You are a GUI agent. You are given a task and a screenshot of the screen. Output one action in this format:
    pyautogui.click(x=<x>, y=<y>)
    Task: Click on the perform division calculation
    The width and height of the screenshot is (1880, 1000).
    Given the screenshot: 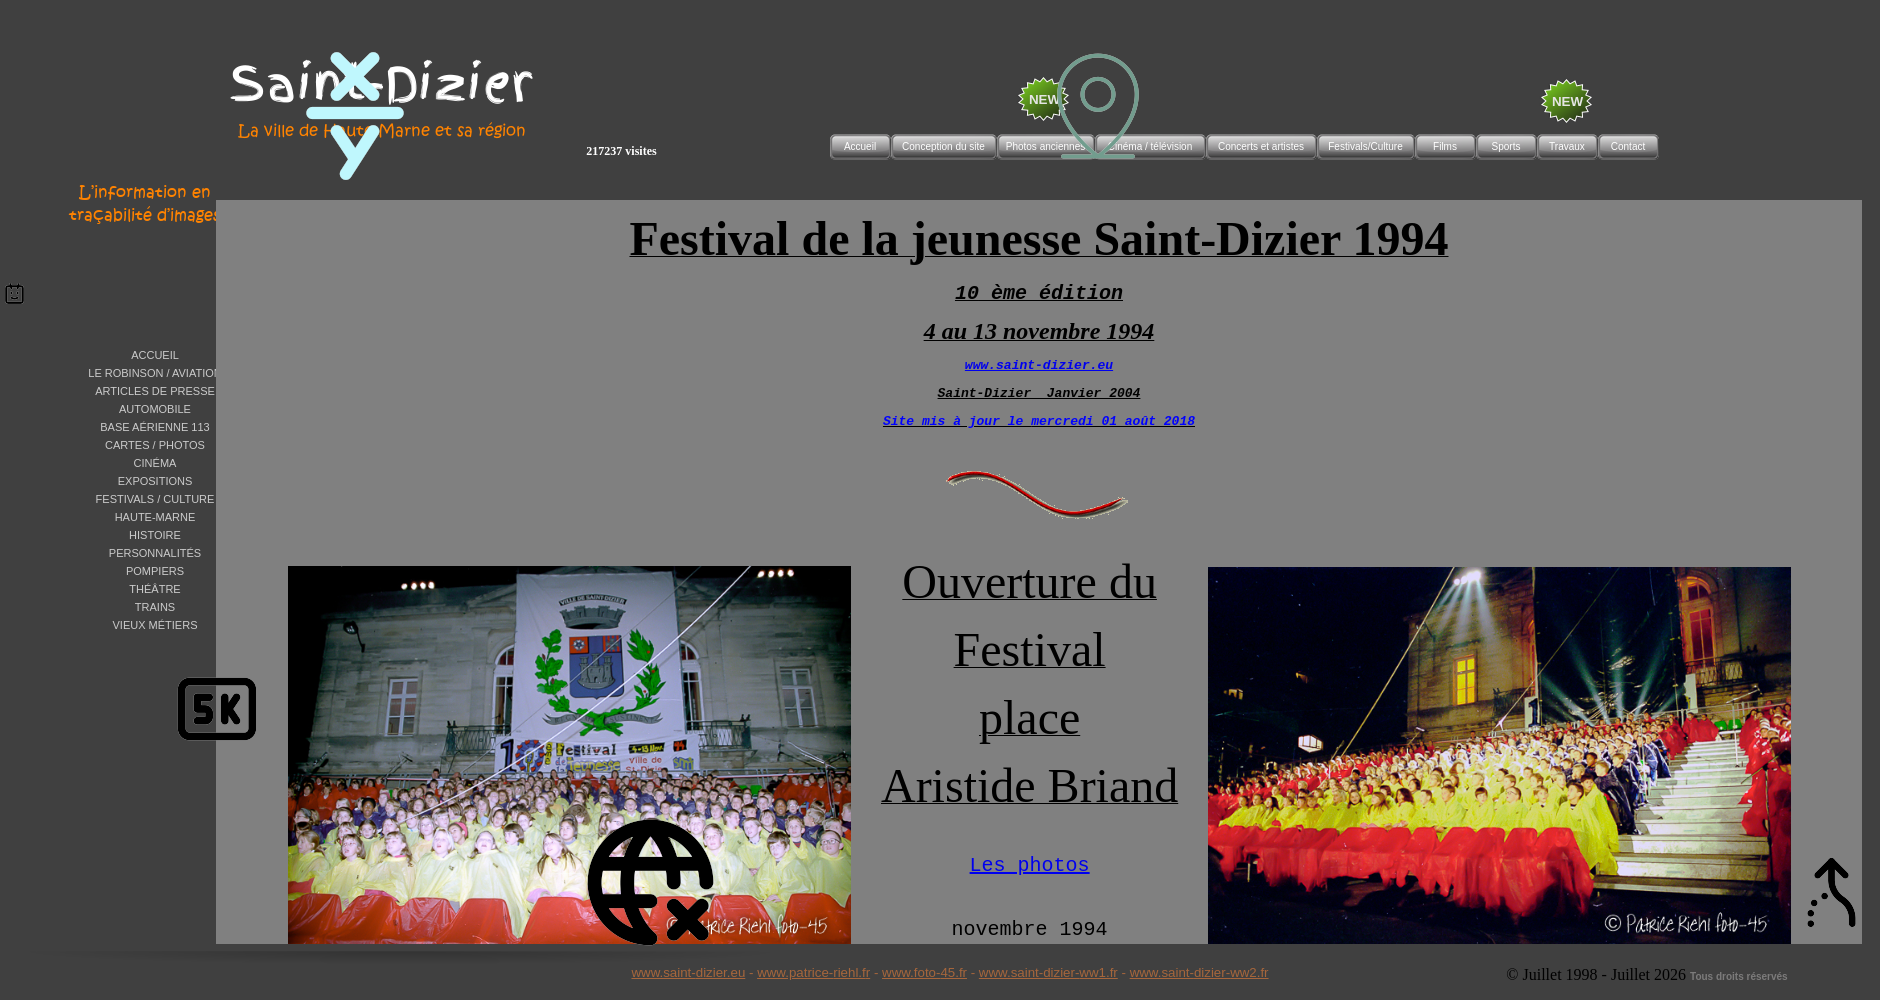 What is the action you would take?
    pyautogui.click(x=355, y=113)
    